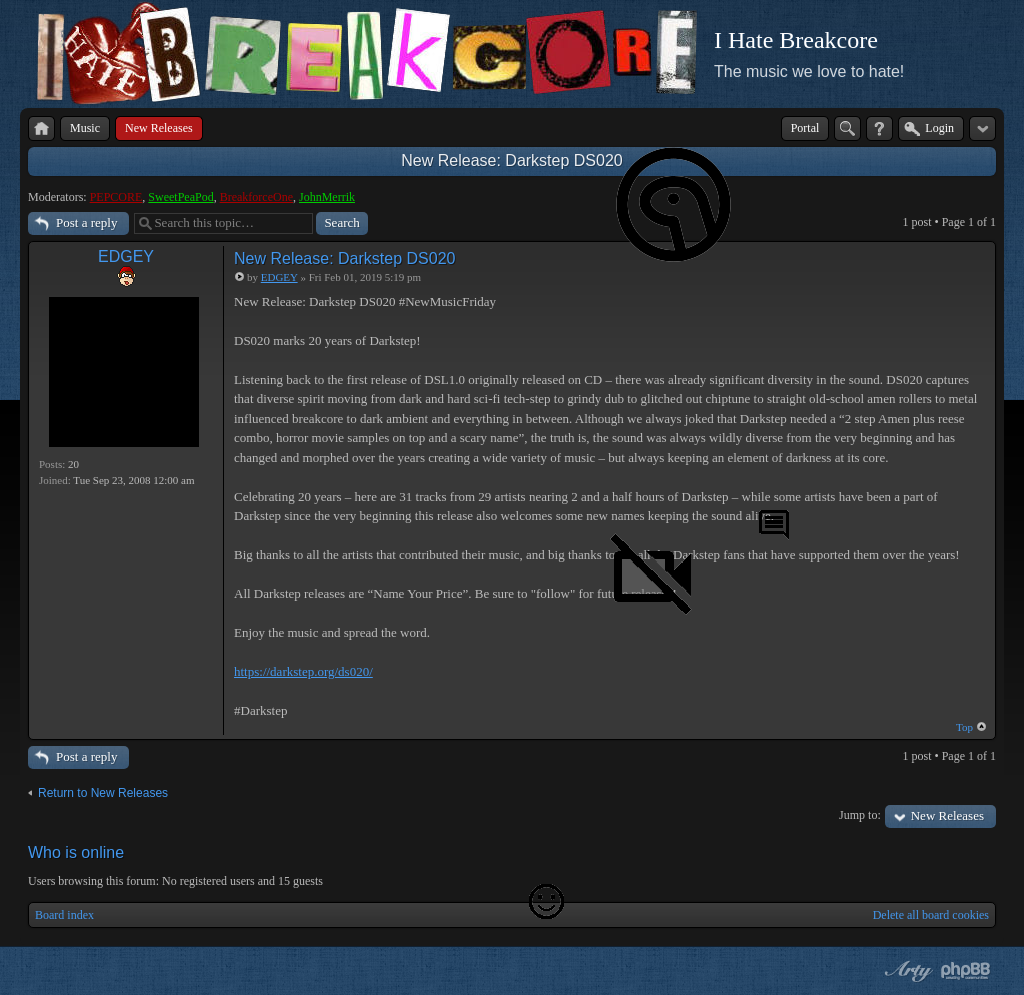 This screenshot has width=1024, height=995. What do you see at coordinates (546, 901) in the screenshot?
I see `add an emoji or reaction to a message` at bounding box center [546, 901].